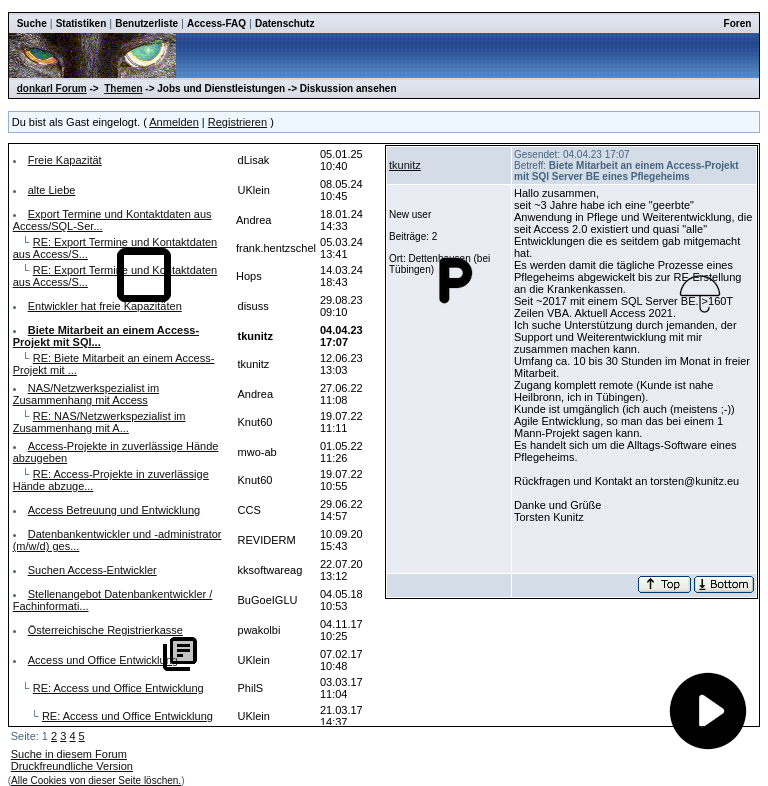  I want to click on indicates weather protection or rain forecast, so click(700, 294).